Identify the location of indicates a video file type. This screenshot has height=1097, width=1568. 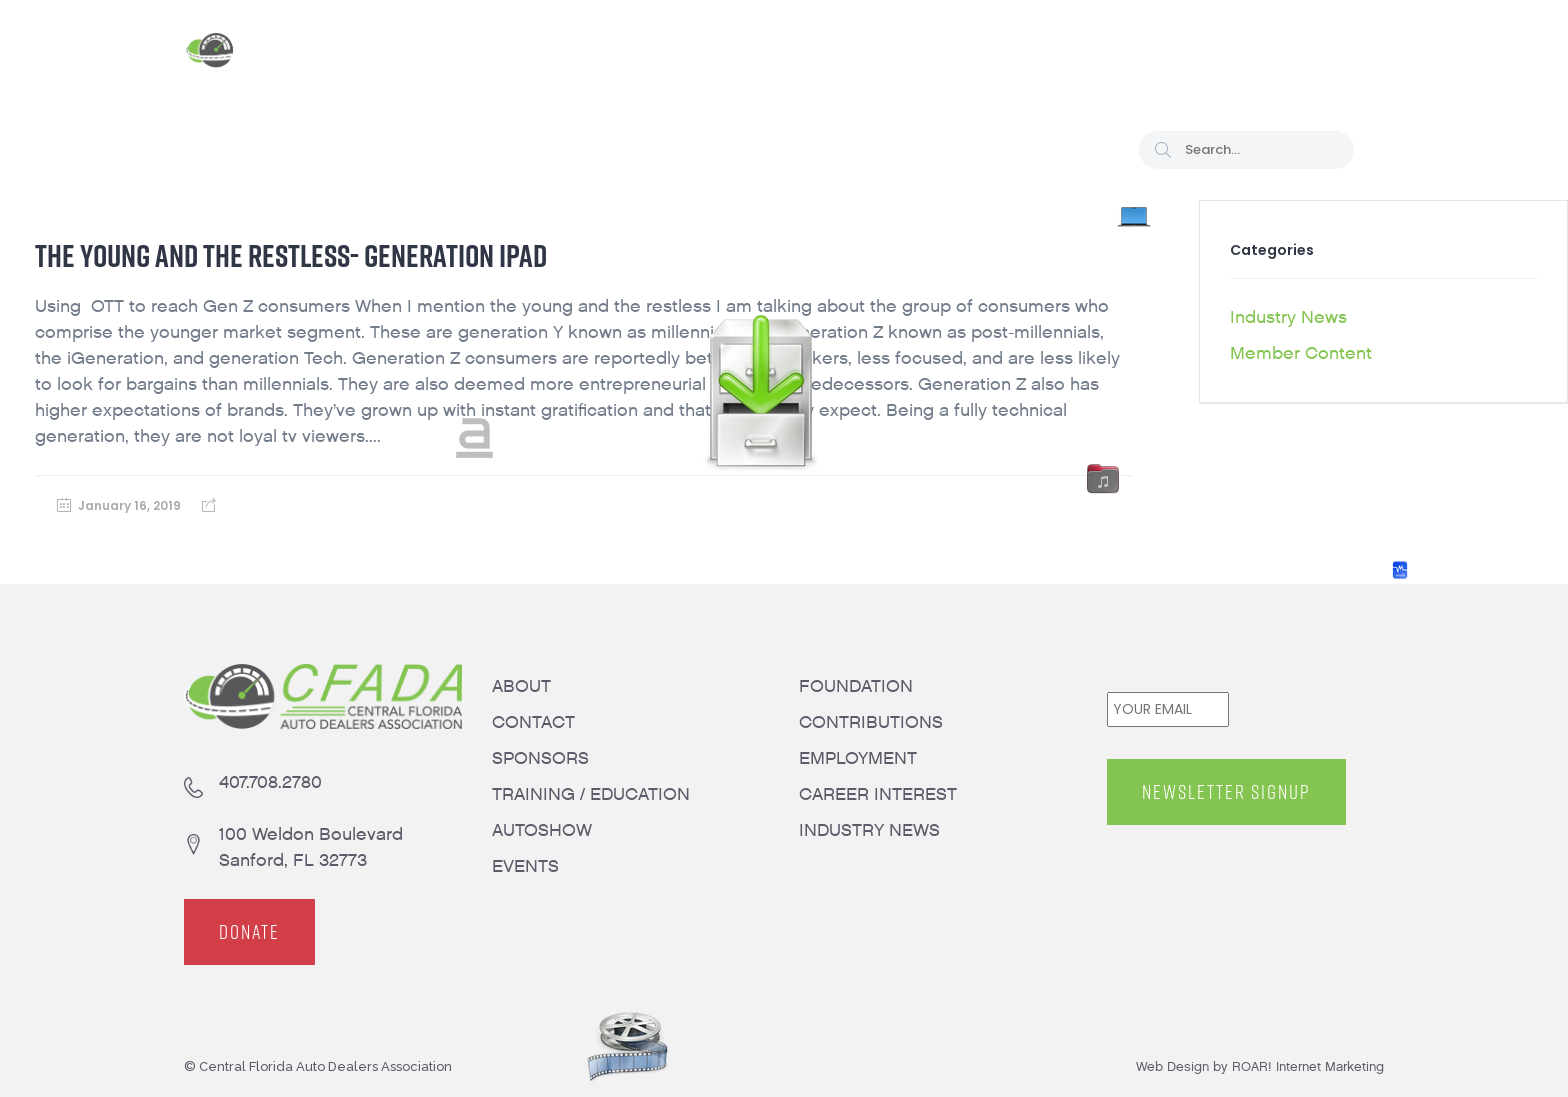
(627, 1049).